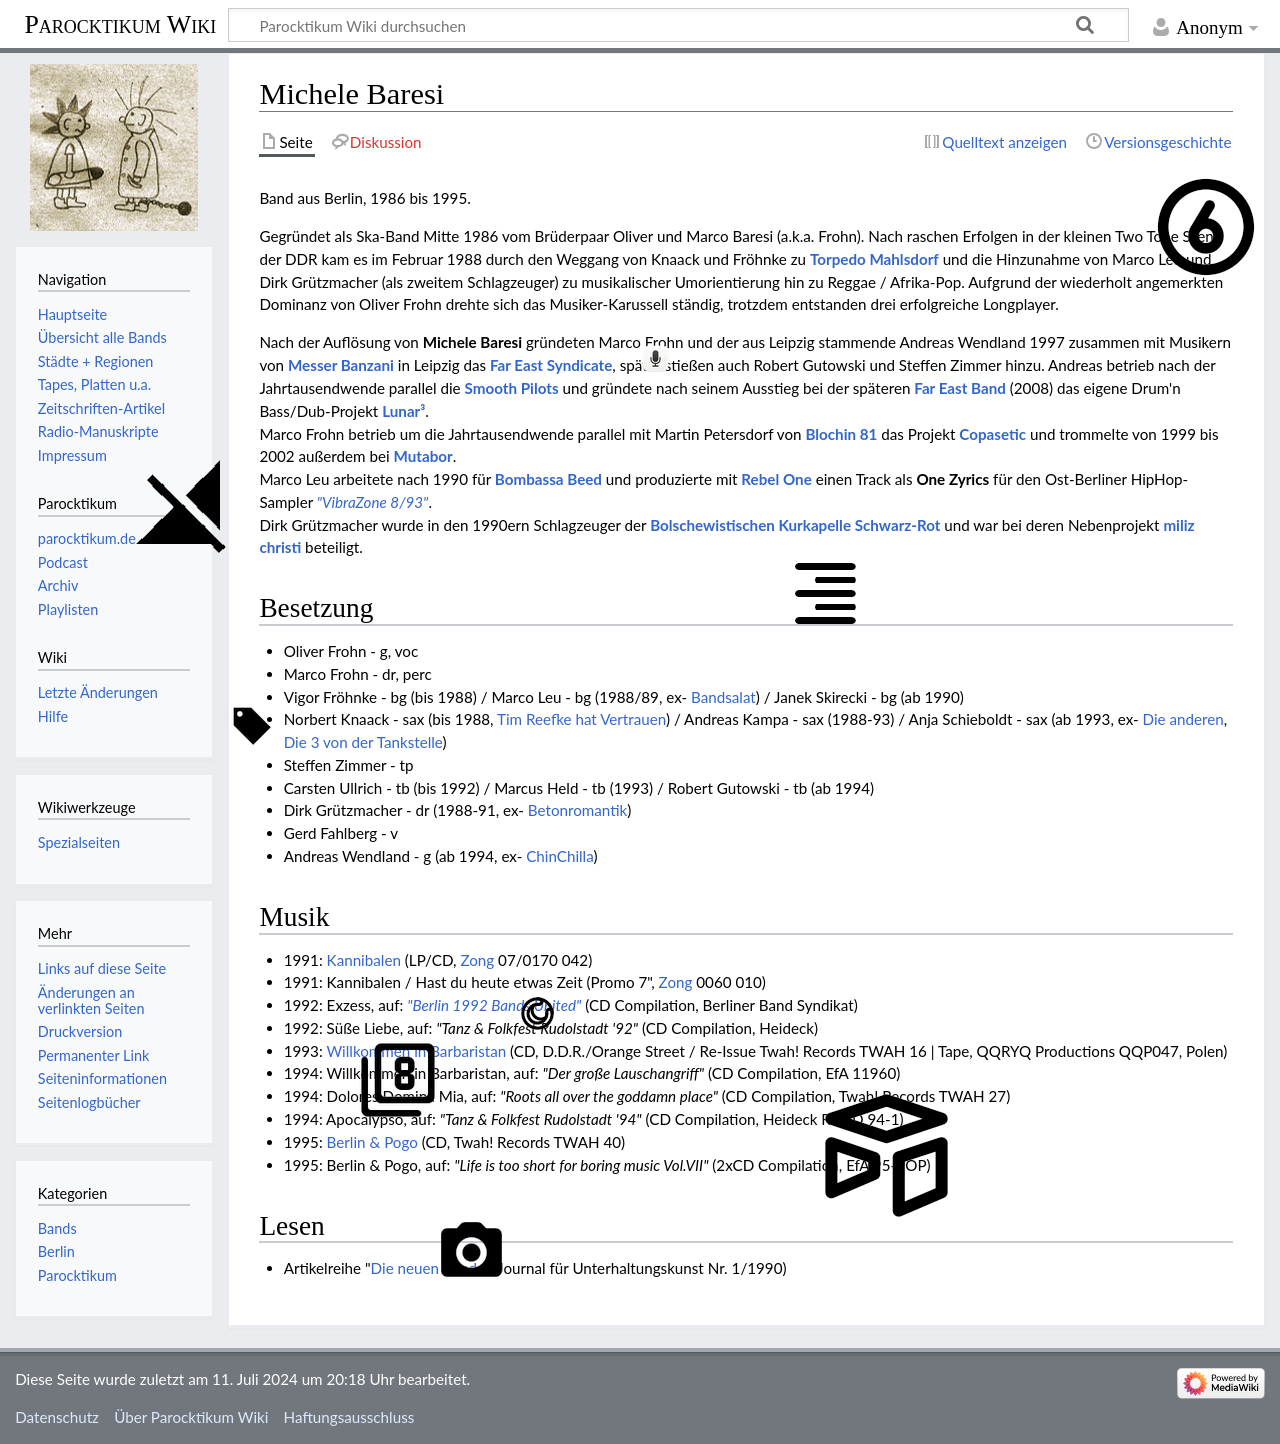 The image size is (1280, 1444). I want to click on align text to the right, so click(825, 593).